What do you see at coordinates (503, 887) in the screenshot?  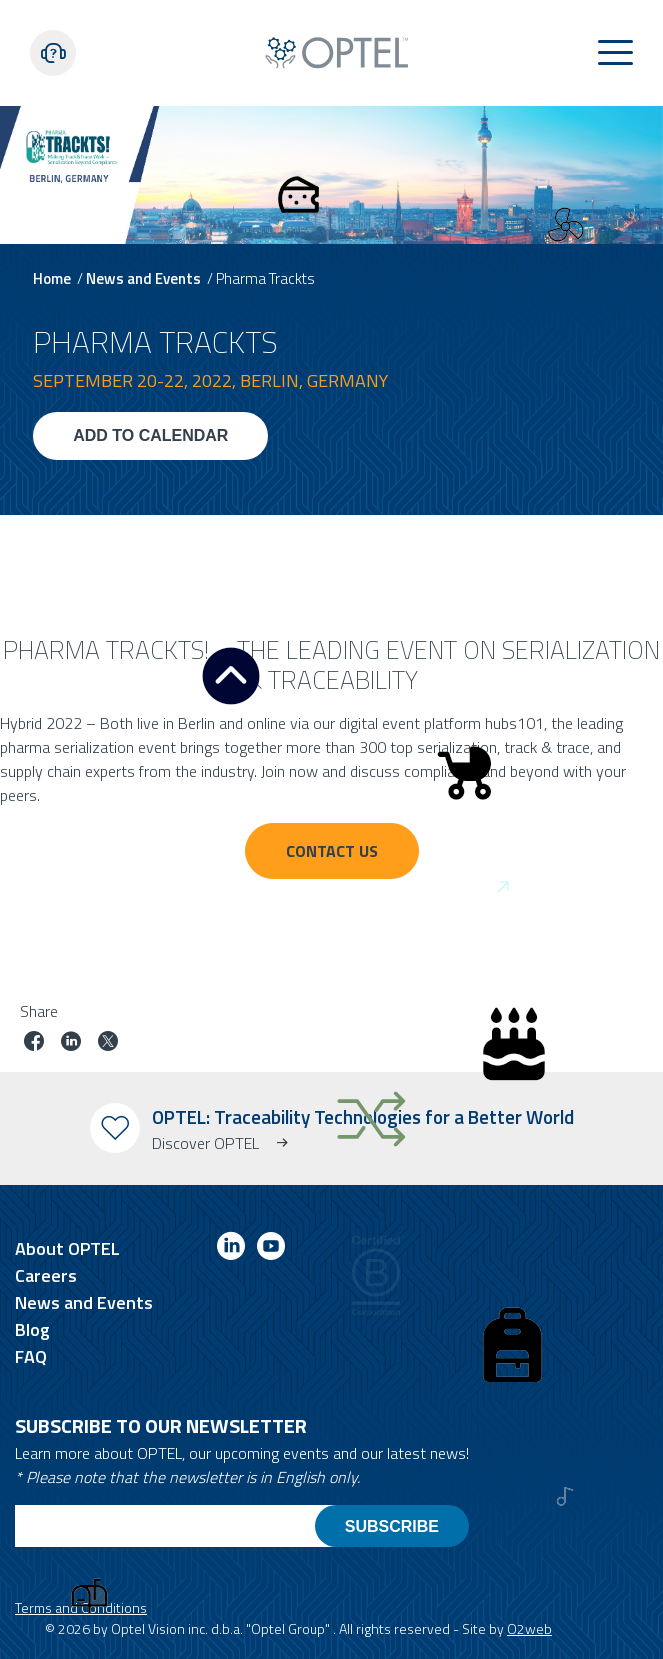 I see `open link in new tab or window` at bounding box center [503, 887].